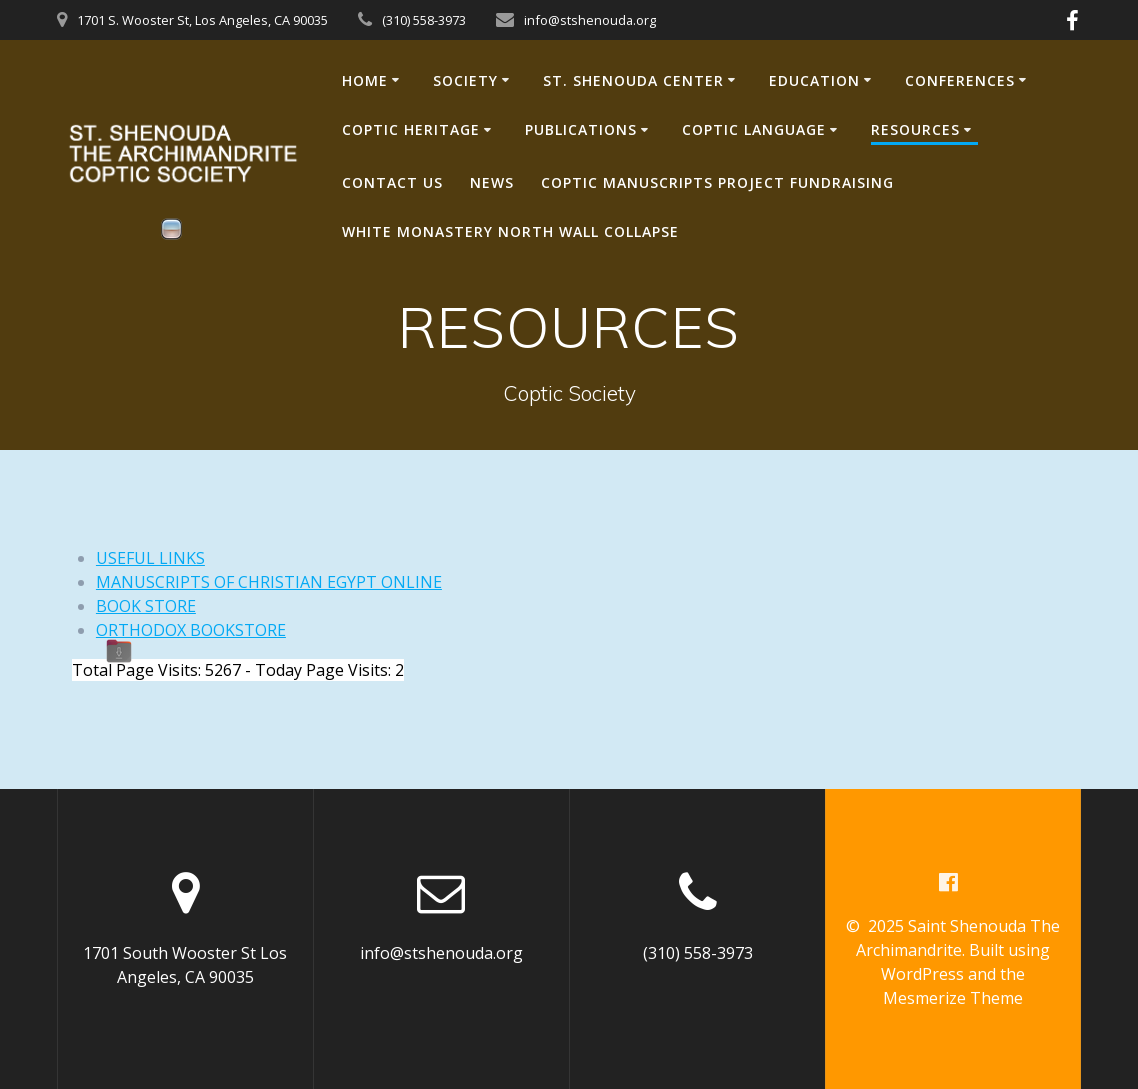  I want to click on access background textures and materials library, so click(171, 230).